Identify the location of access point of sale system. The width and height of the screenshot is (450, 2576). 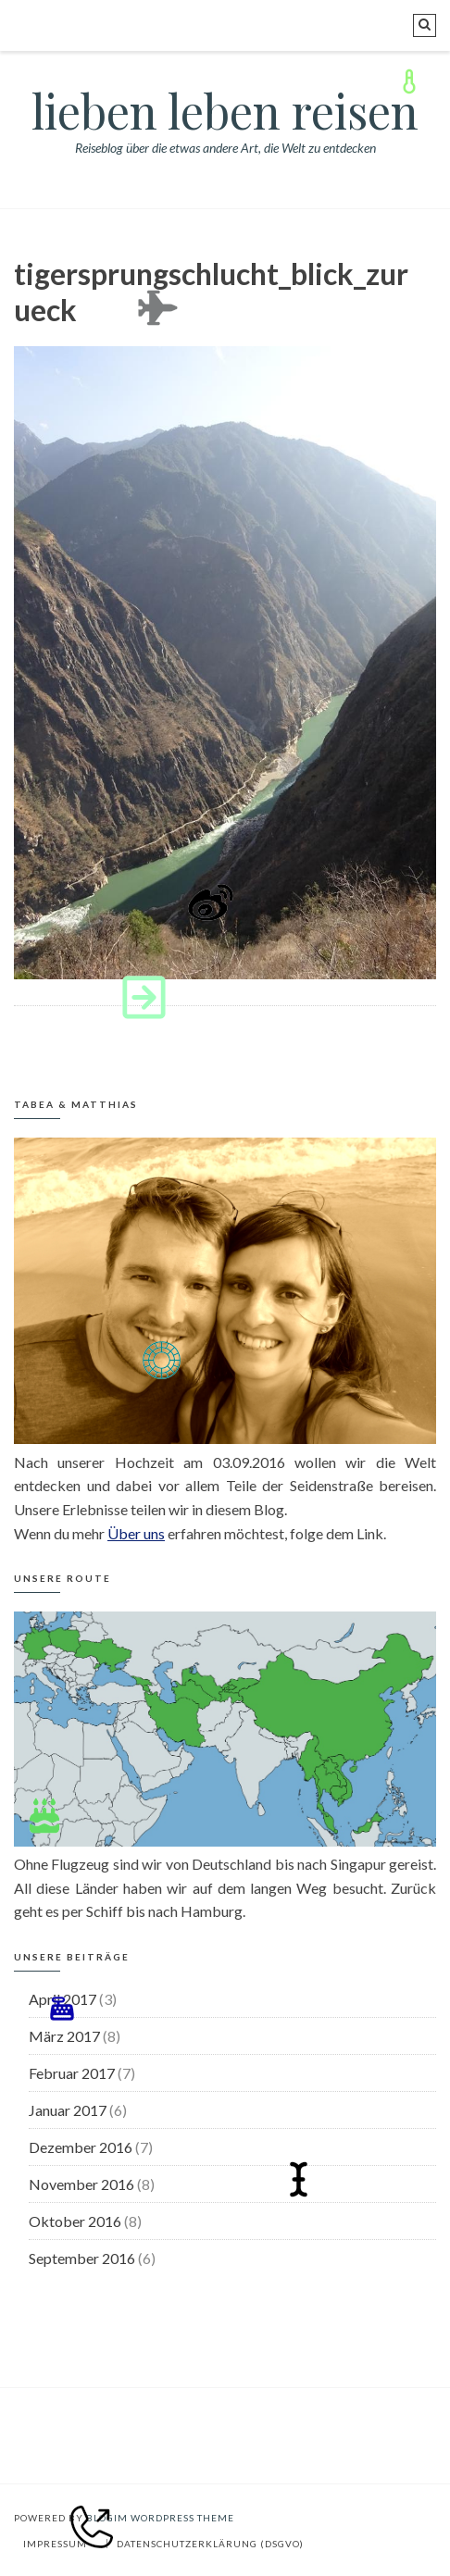
(62, 2009).